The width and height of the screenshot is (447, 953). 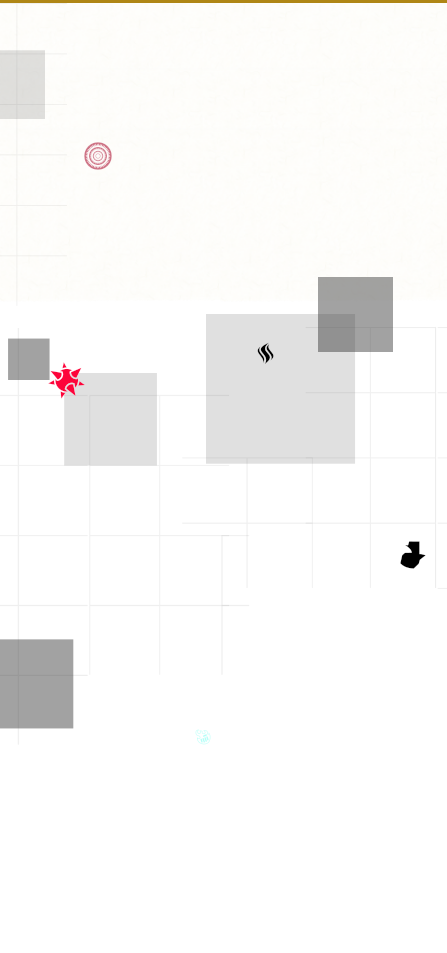 I want to click on indicates heat or high temperature status, so click(x=265, y=353).